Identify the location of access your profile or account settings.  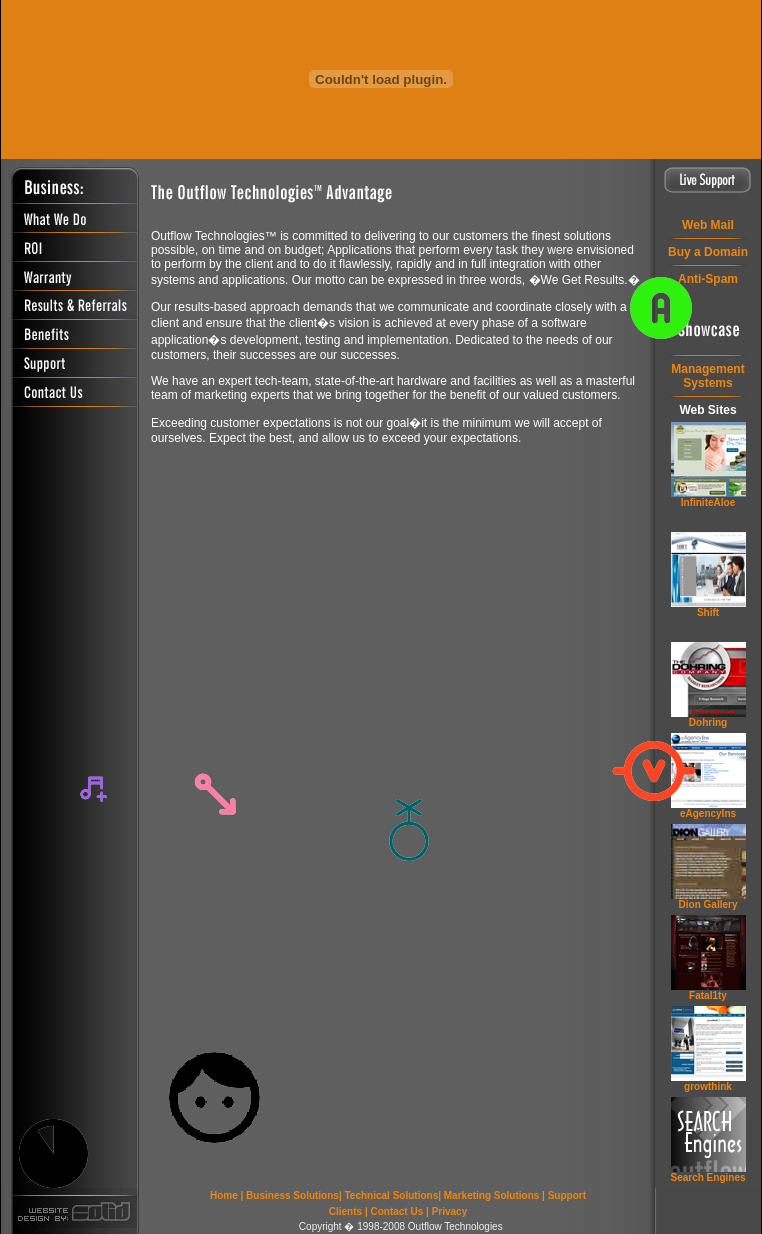
(214, 1097).